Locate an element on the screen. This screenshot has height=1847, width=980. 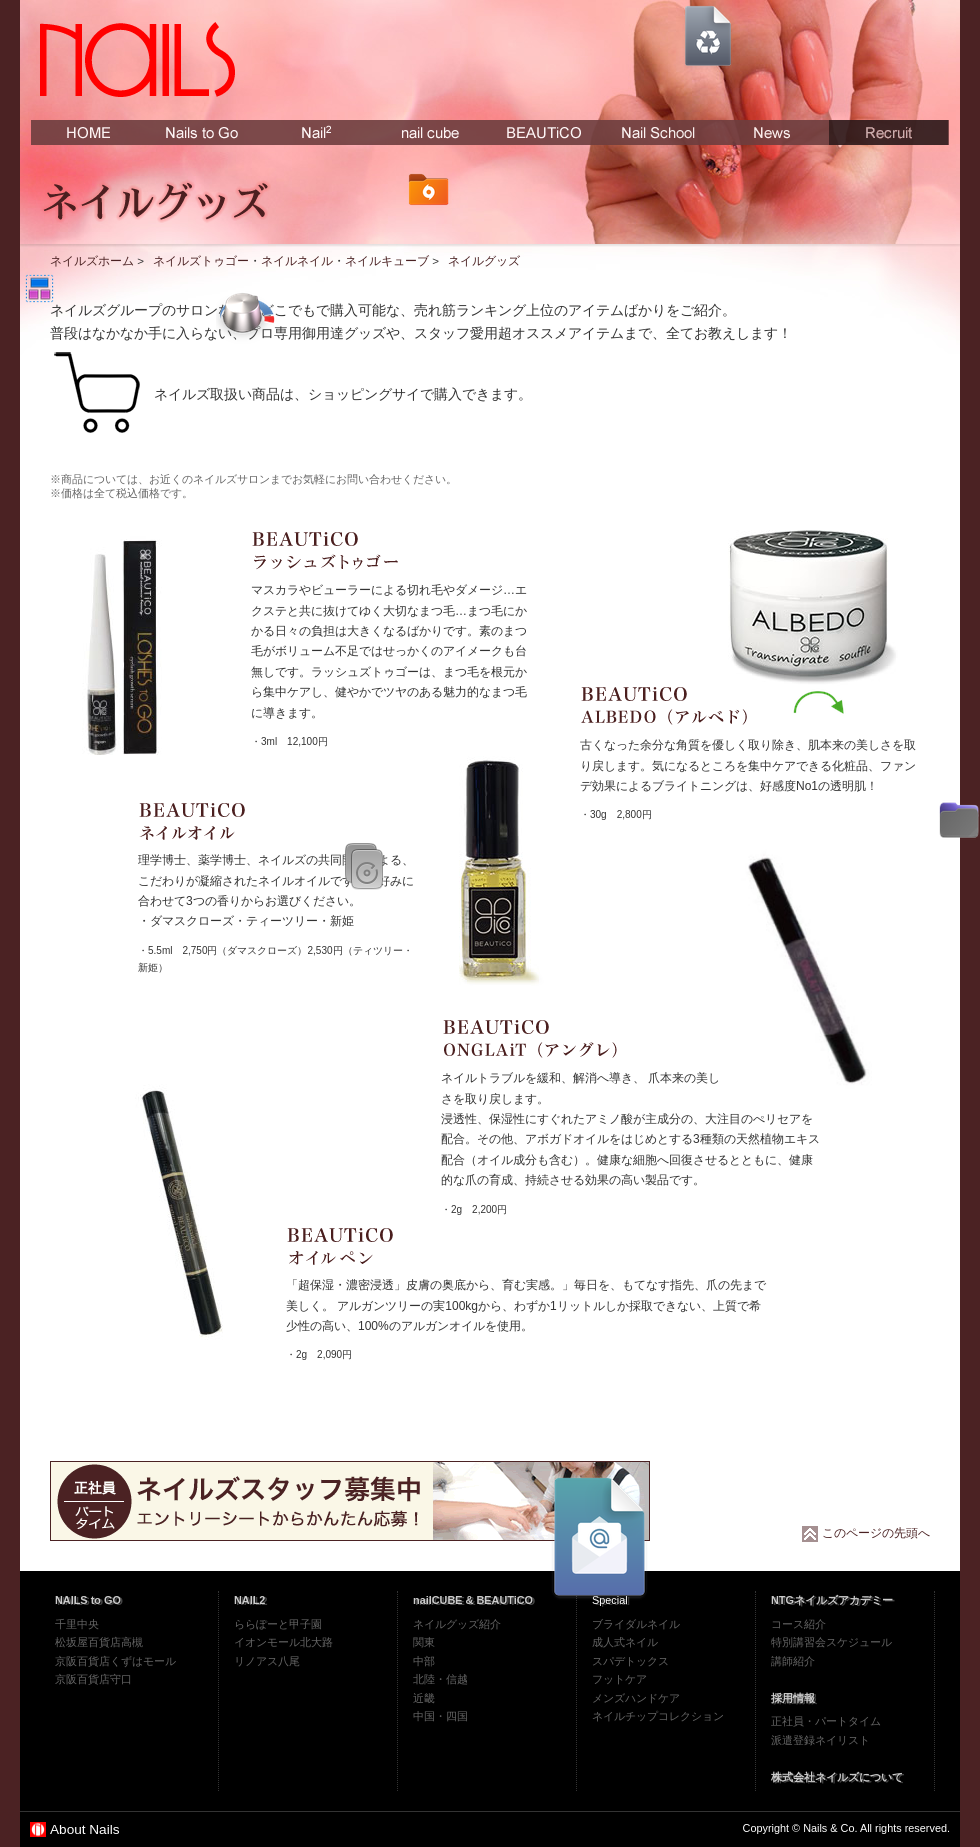
redo the last undone action is located at coordinates (819, 702).